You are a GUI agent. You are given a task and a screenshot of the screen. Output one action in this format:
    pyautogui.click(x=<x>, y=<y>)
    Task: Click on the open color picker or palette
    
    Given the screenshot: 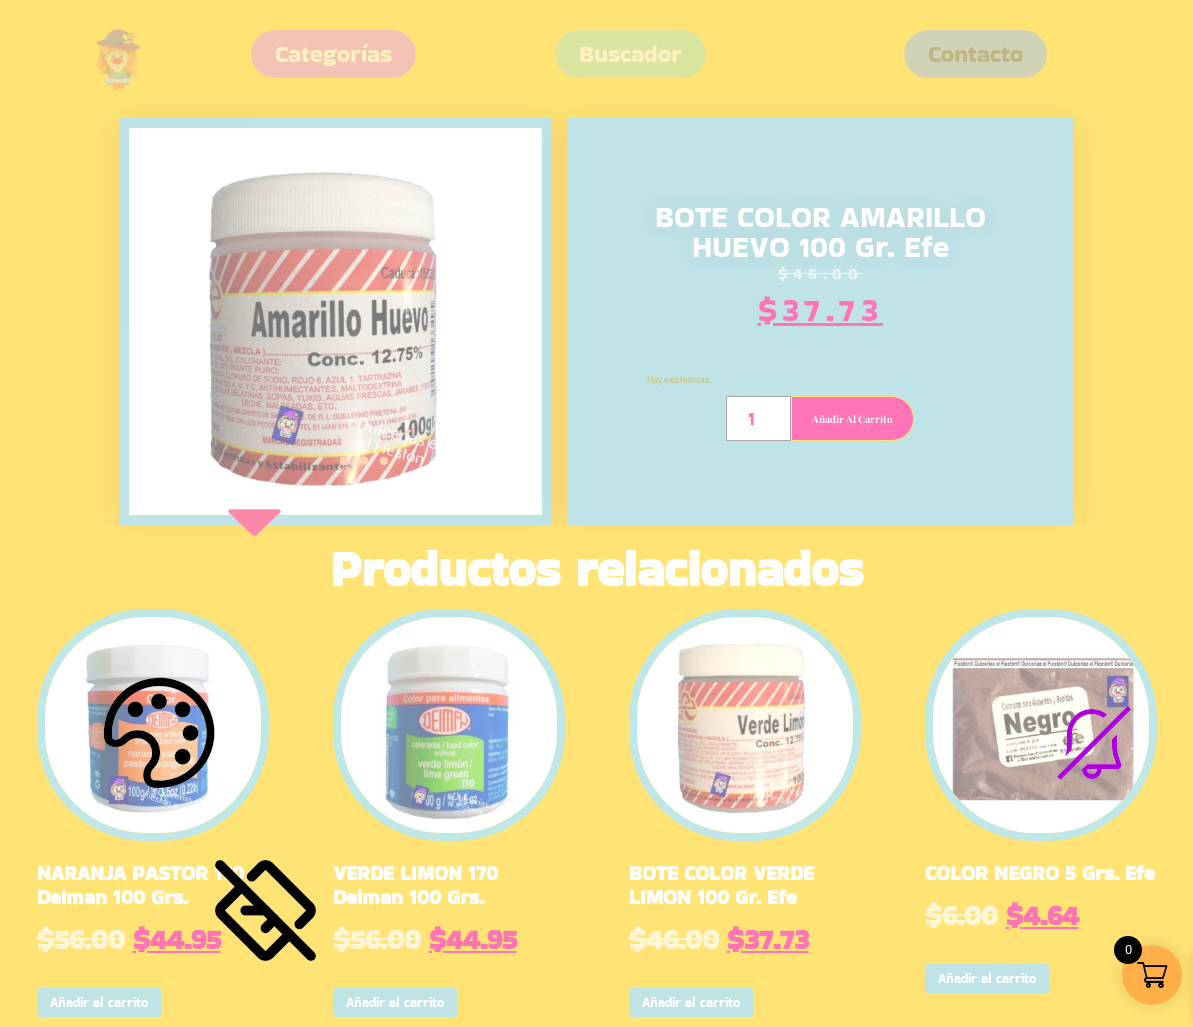 What is the action you would take?
    pyautogui.click(x=159, y=733)
    